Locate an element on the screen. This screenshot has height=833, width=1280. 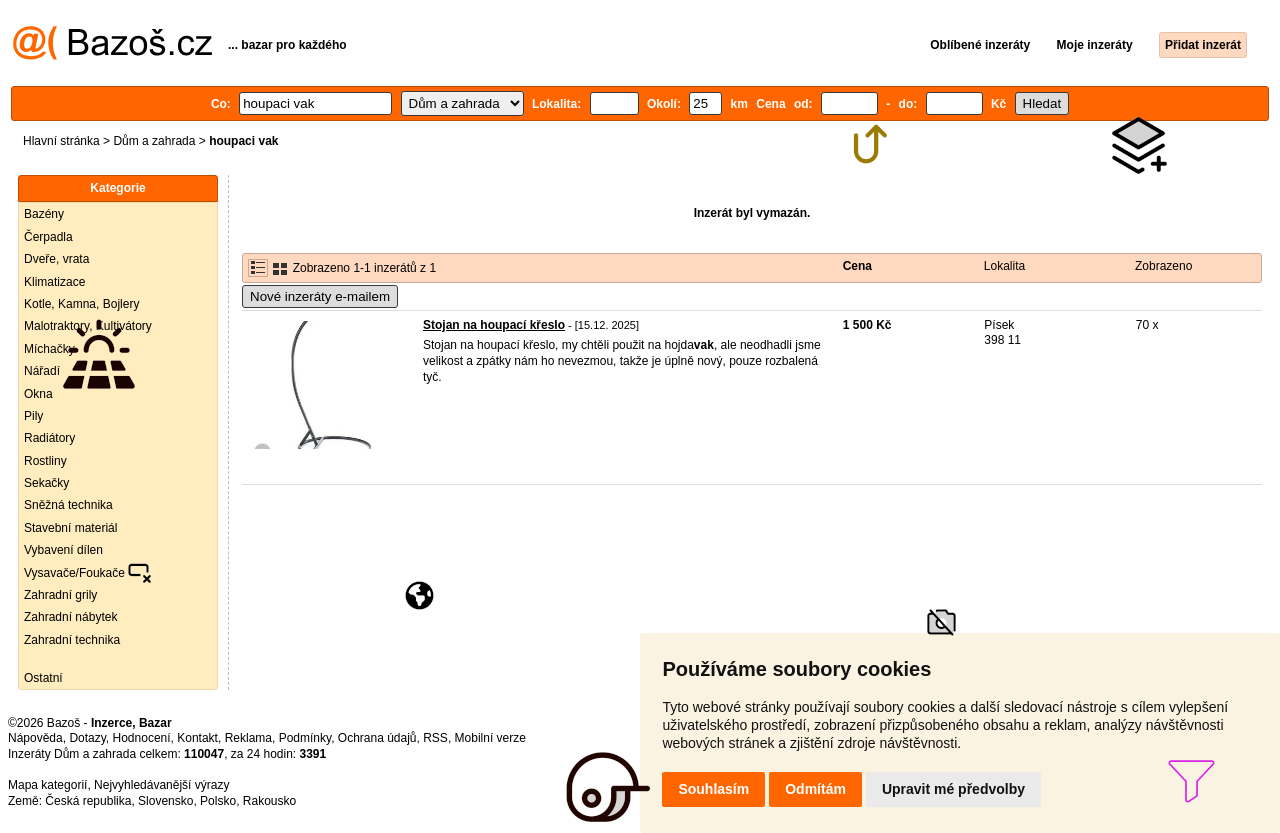
switch to global or worldwide view is located at coordinates (419, 595).